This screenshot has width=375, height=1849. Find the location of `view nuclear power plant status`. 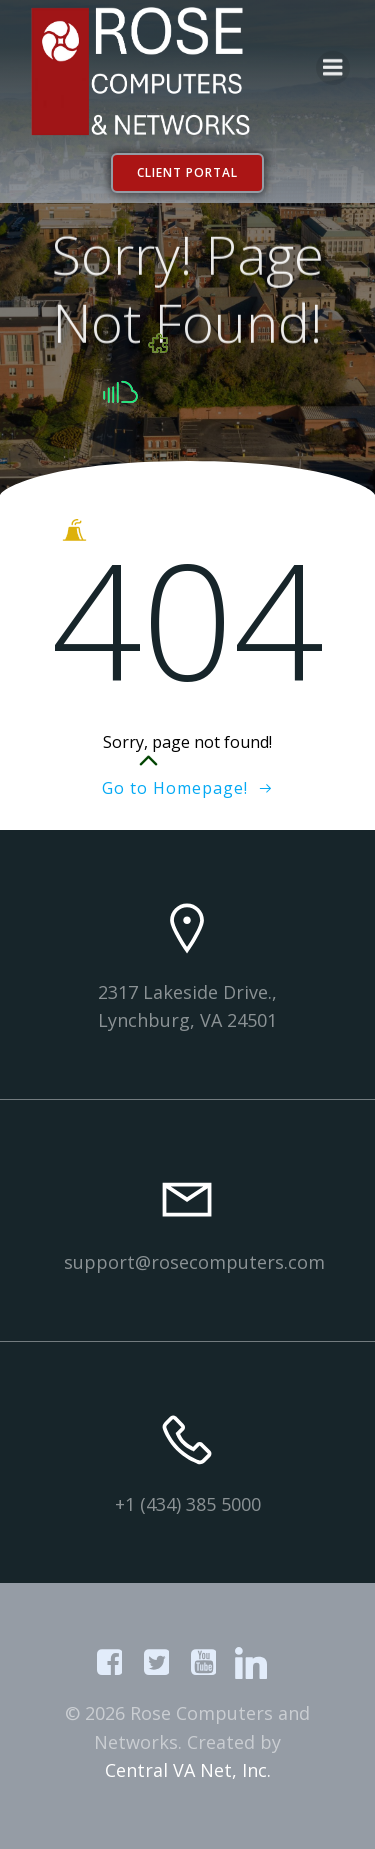

view nuclear power plant status is located at coordinates (74, 531).